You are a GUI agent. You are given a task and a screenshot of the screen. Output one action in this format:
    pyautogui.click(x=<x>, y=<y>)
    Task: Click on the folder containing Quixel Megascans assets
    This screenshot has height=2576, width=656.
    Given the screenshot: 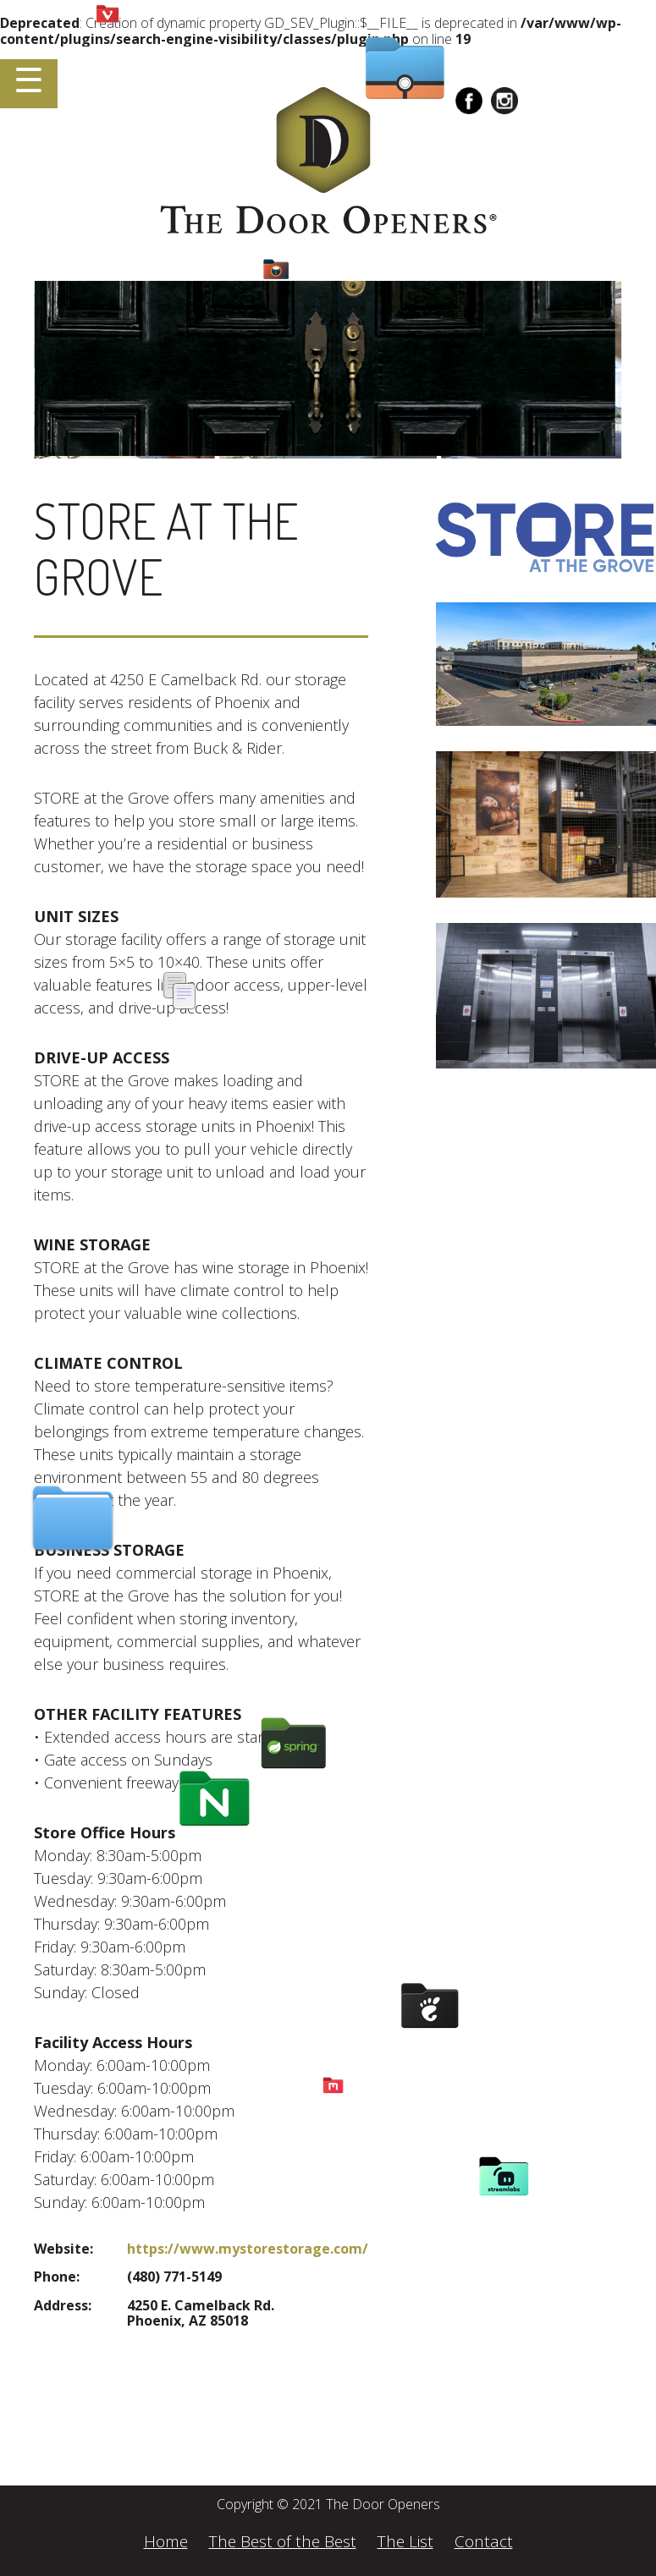 What is the action you would take?
    pyautogui.click(x=333, y=2085)
    